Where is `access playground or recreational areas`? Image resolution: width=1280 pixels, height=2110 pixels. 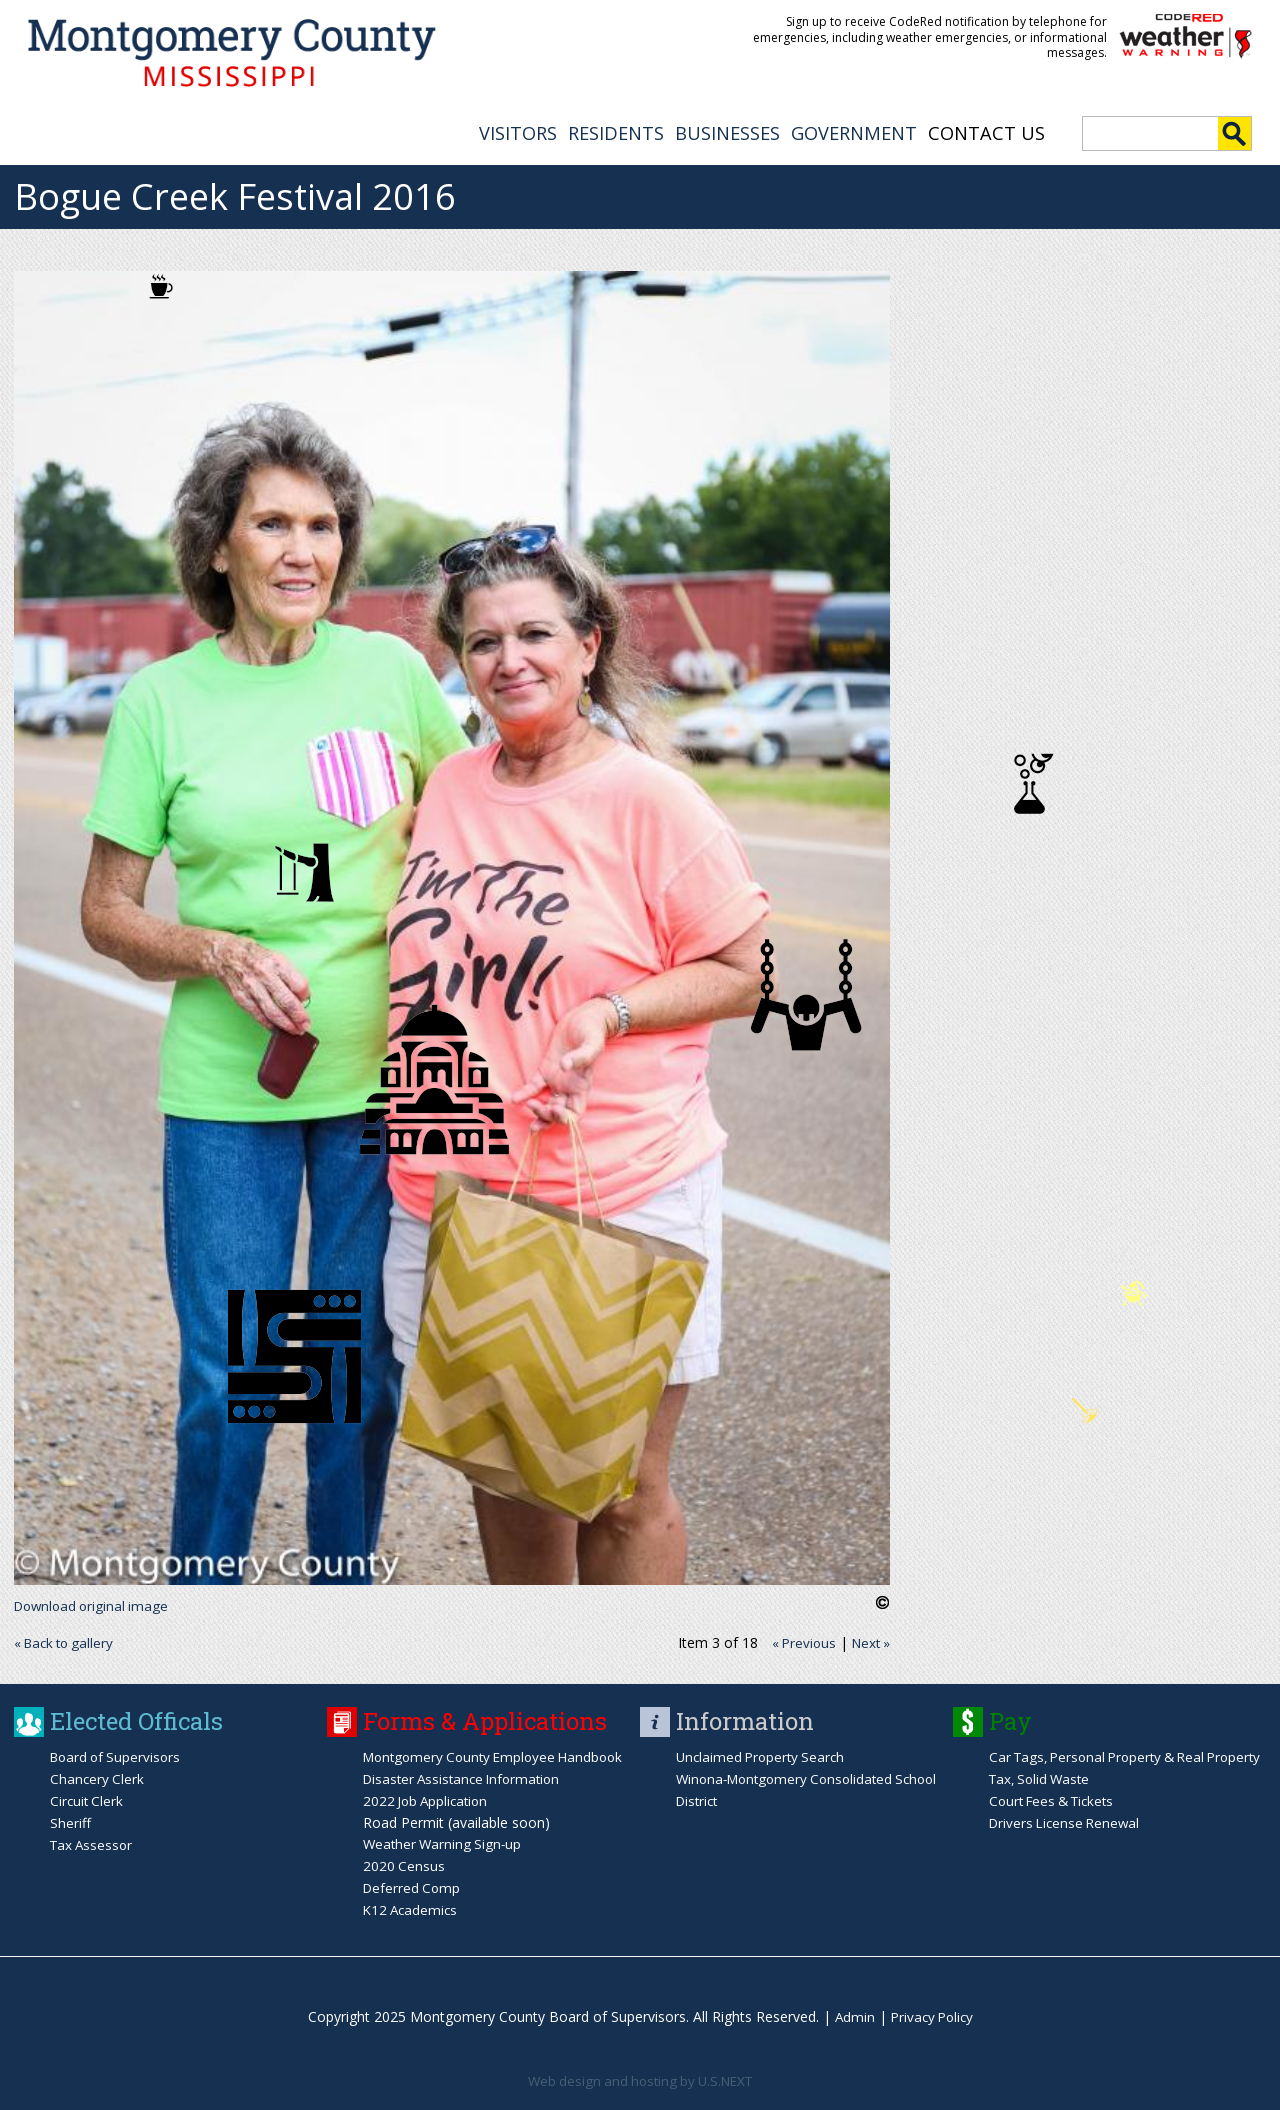 access playground or recreational areas is located at coordinates (304, 872).